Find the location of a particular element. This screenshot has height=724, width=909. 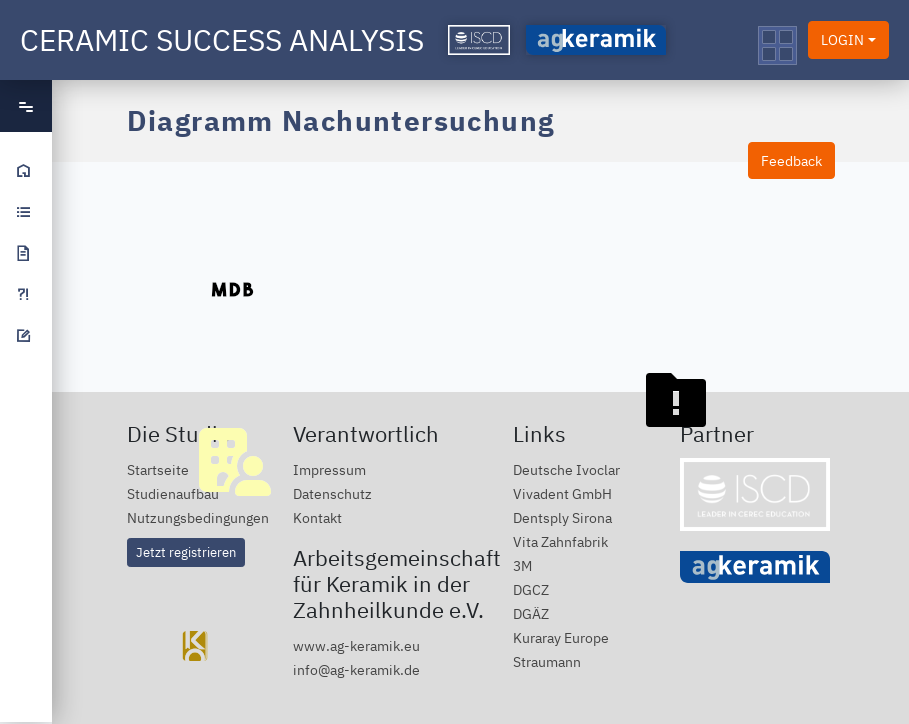

sign in with Microsoft account is located at coordinates (777, 45).